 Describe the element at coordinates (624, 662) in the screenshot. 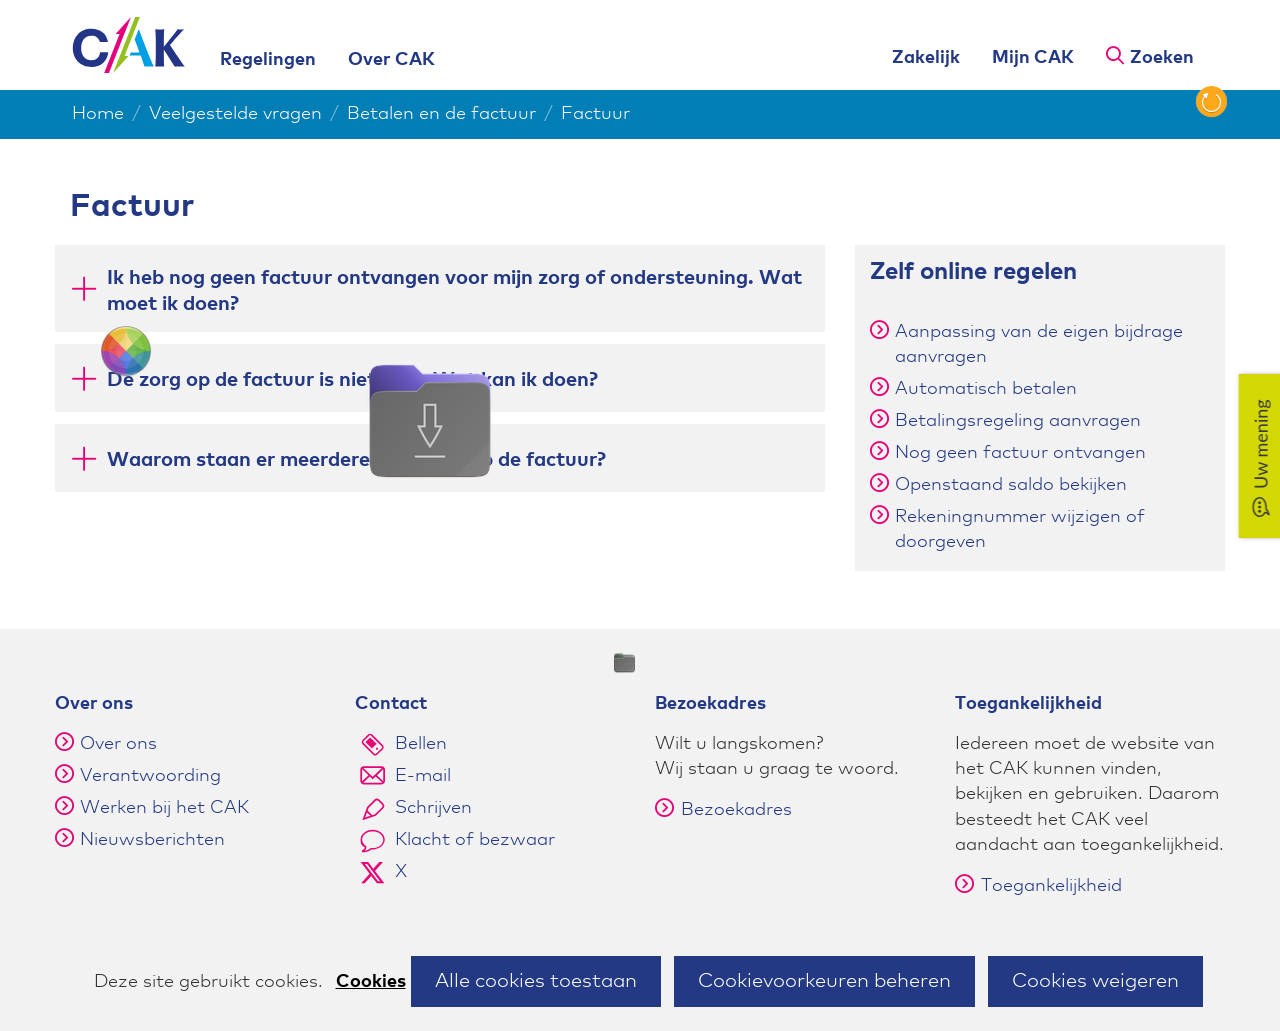

I see `open a folder to view its contents` at that location.